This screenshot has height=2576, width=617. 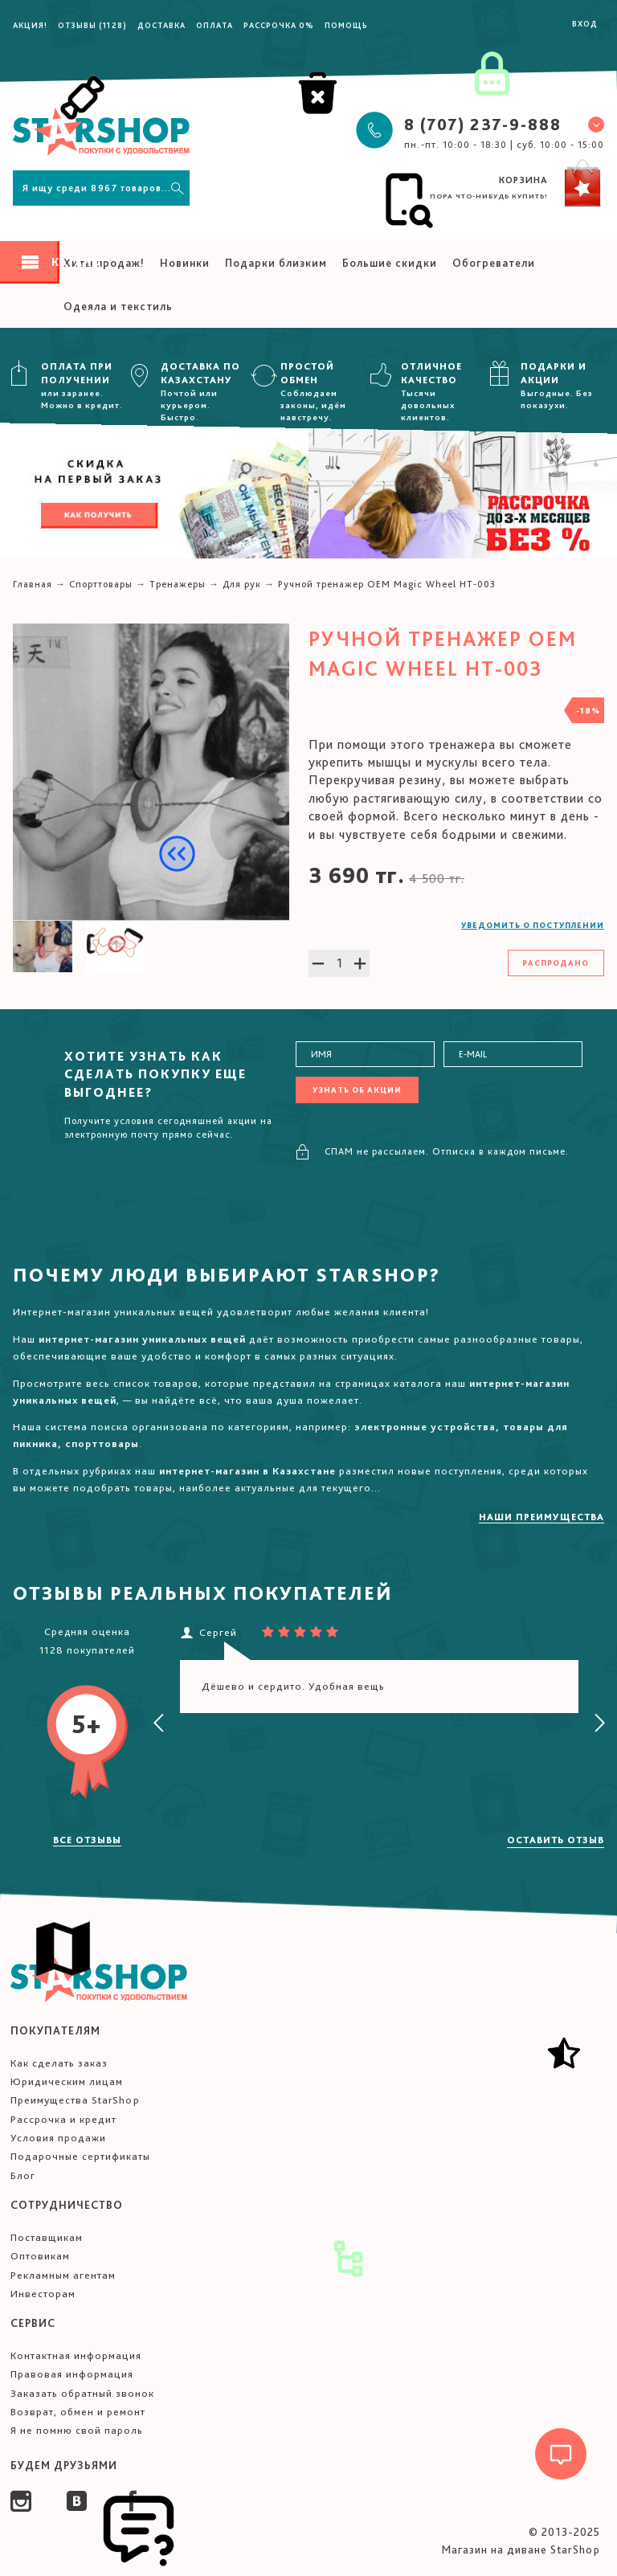 What do you see at coordinates (83, 98) in the screenshot?
I see `access candy crush or similar game` at bounding box center [83, 98].